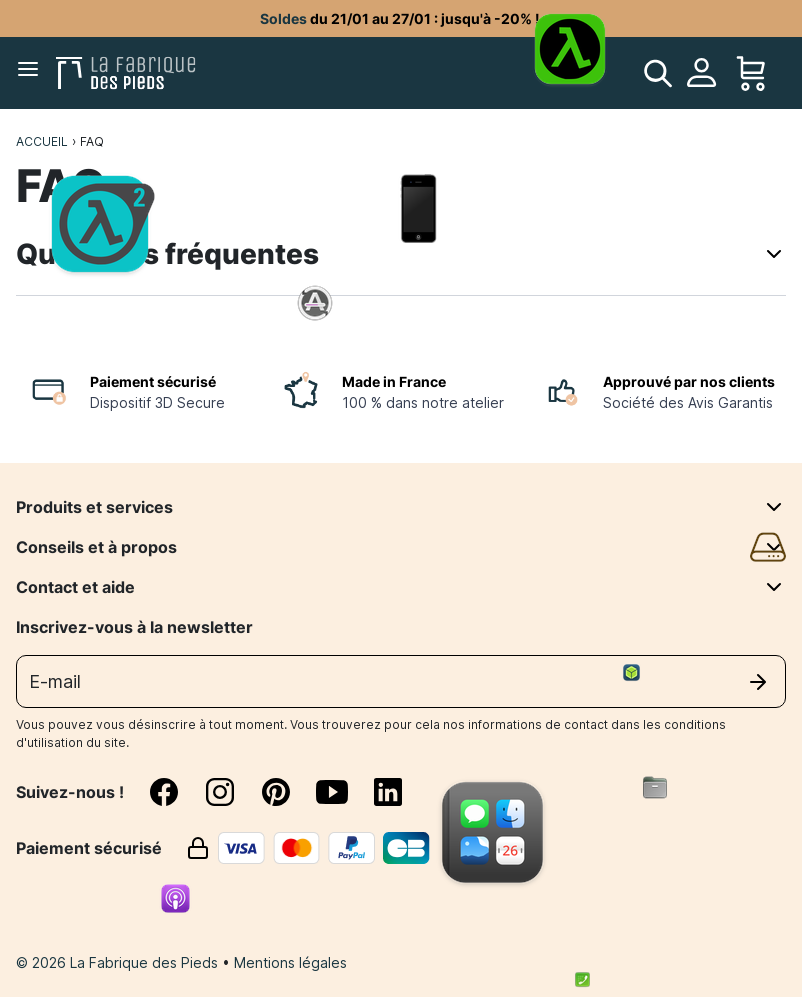 The width and height of the screenshot is (802, 997). I want to click on iPhone device icon, so click(418, 208).